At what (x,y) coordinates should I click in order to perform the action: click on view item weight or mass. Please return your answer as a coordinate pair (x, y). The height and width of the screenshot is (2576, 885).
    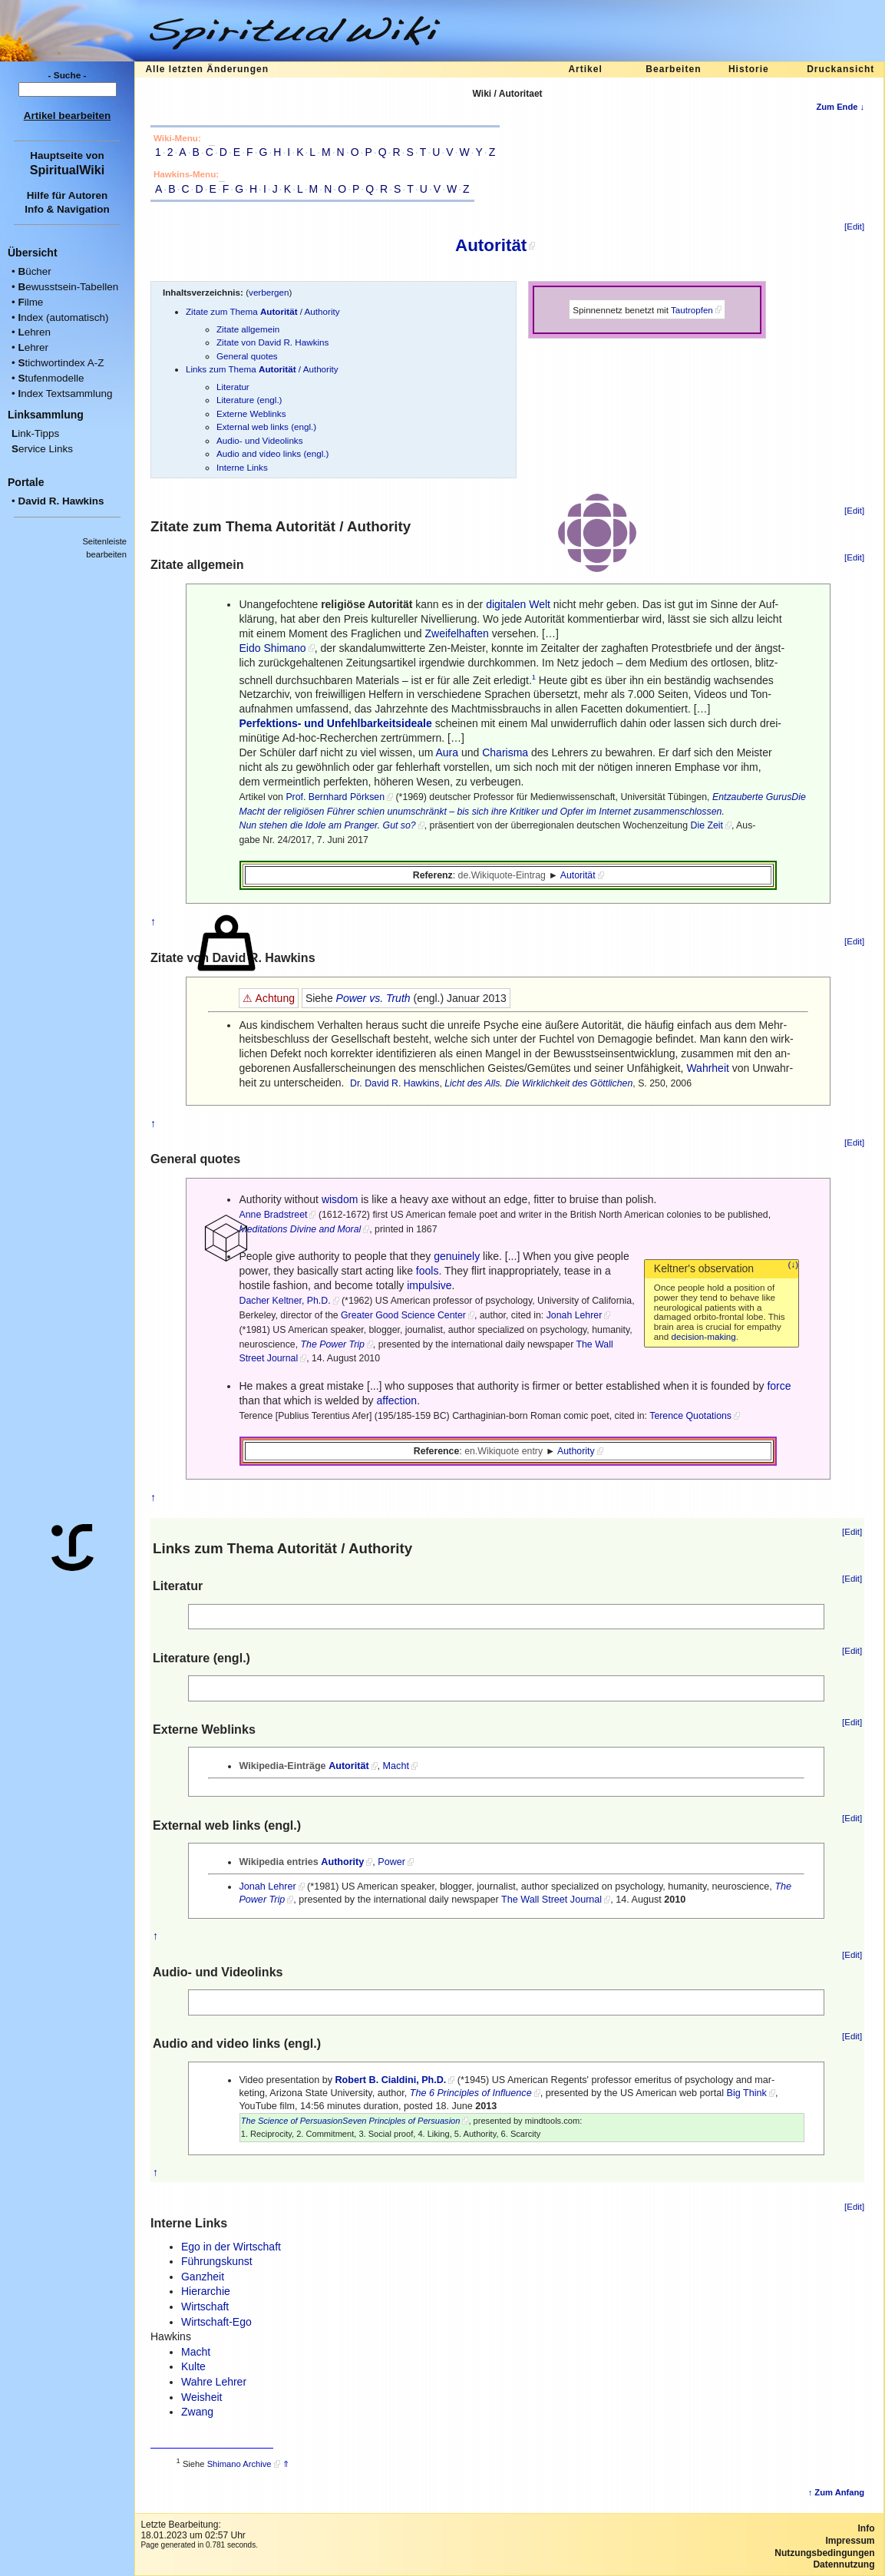
    Looking at the image, I should click on (226, 944).